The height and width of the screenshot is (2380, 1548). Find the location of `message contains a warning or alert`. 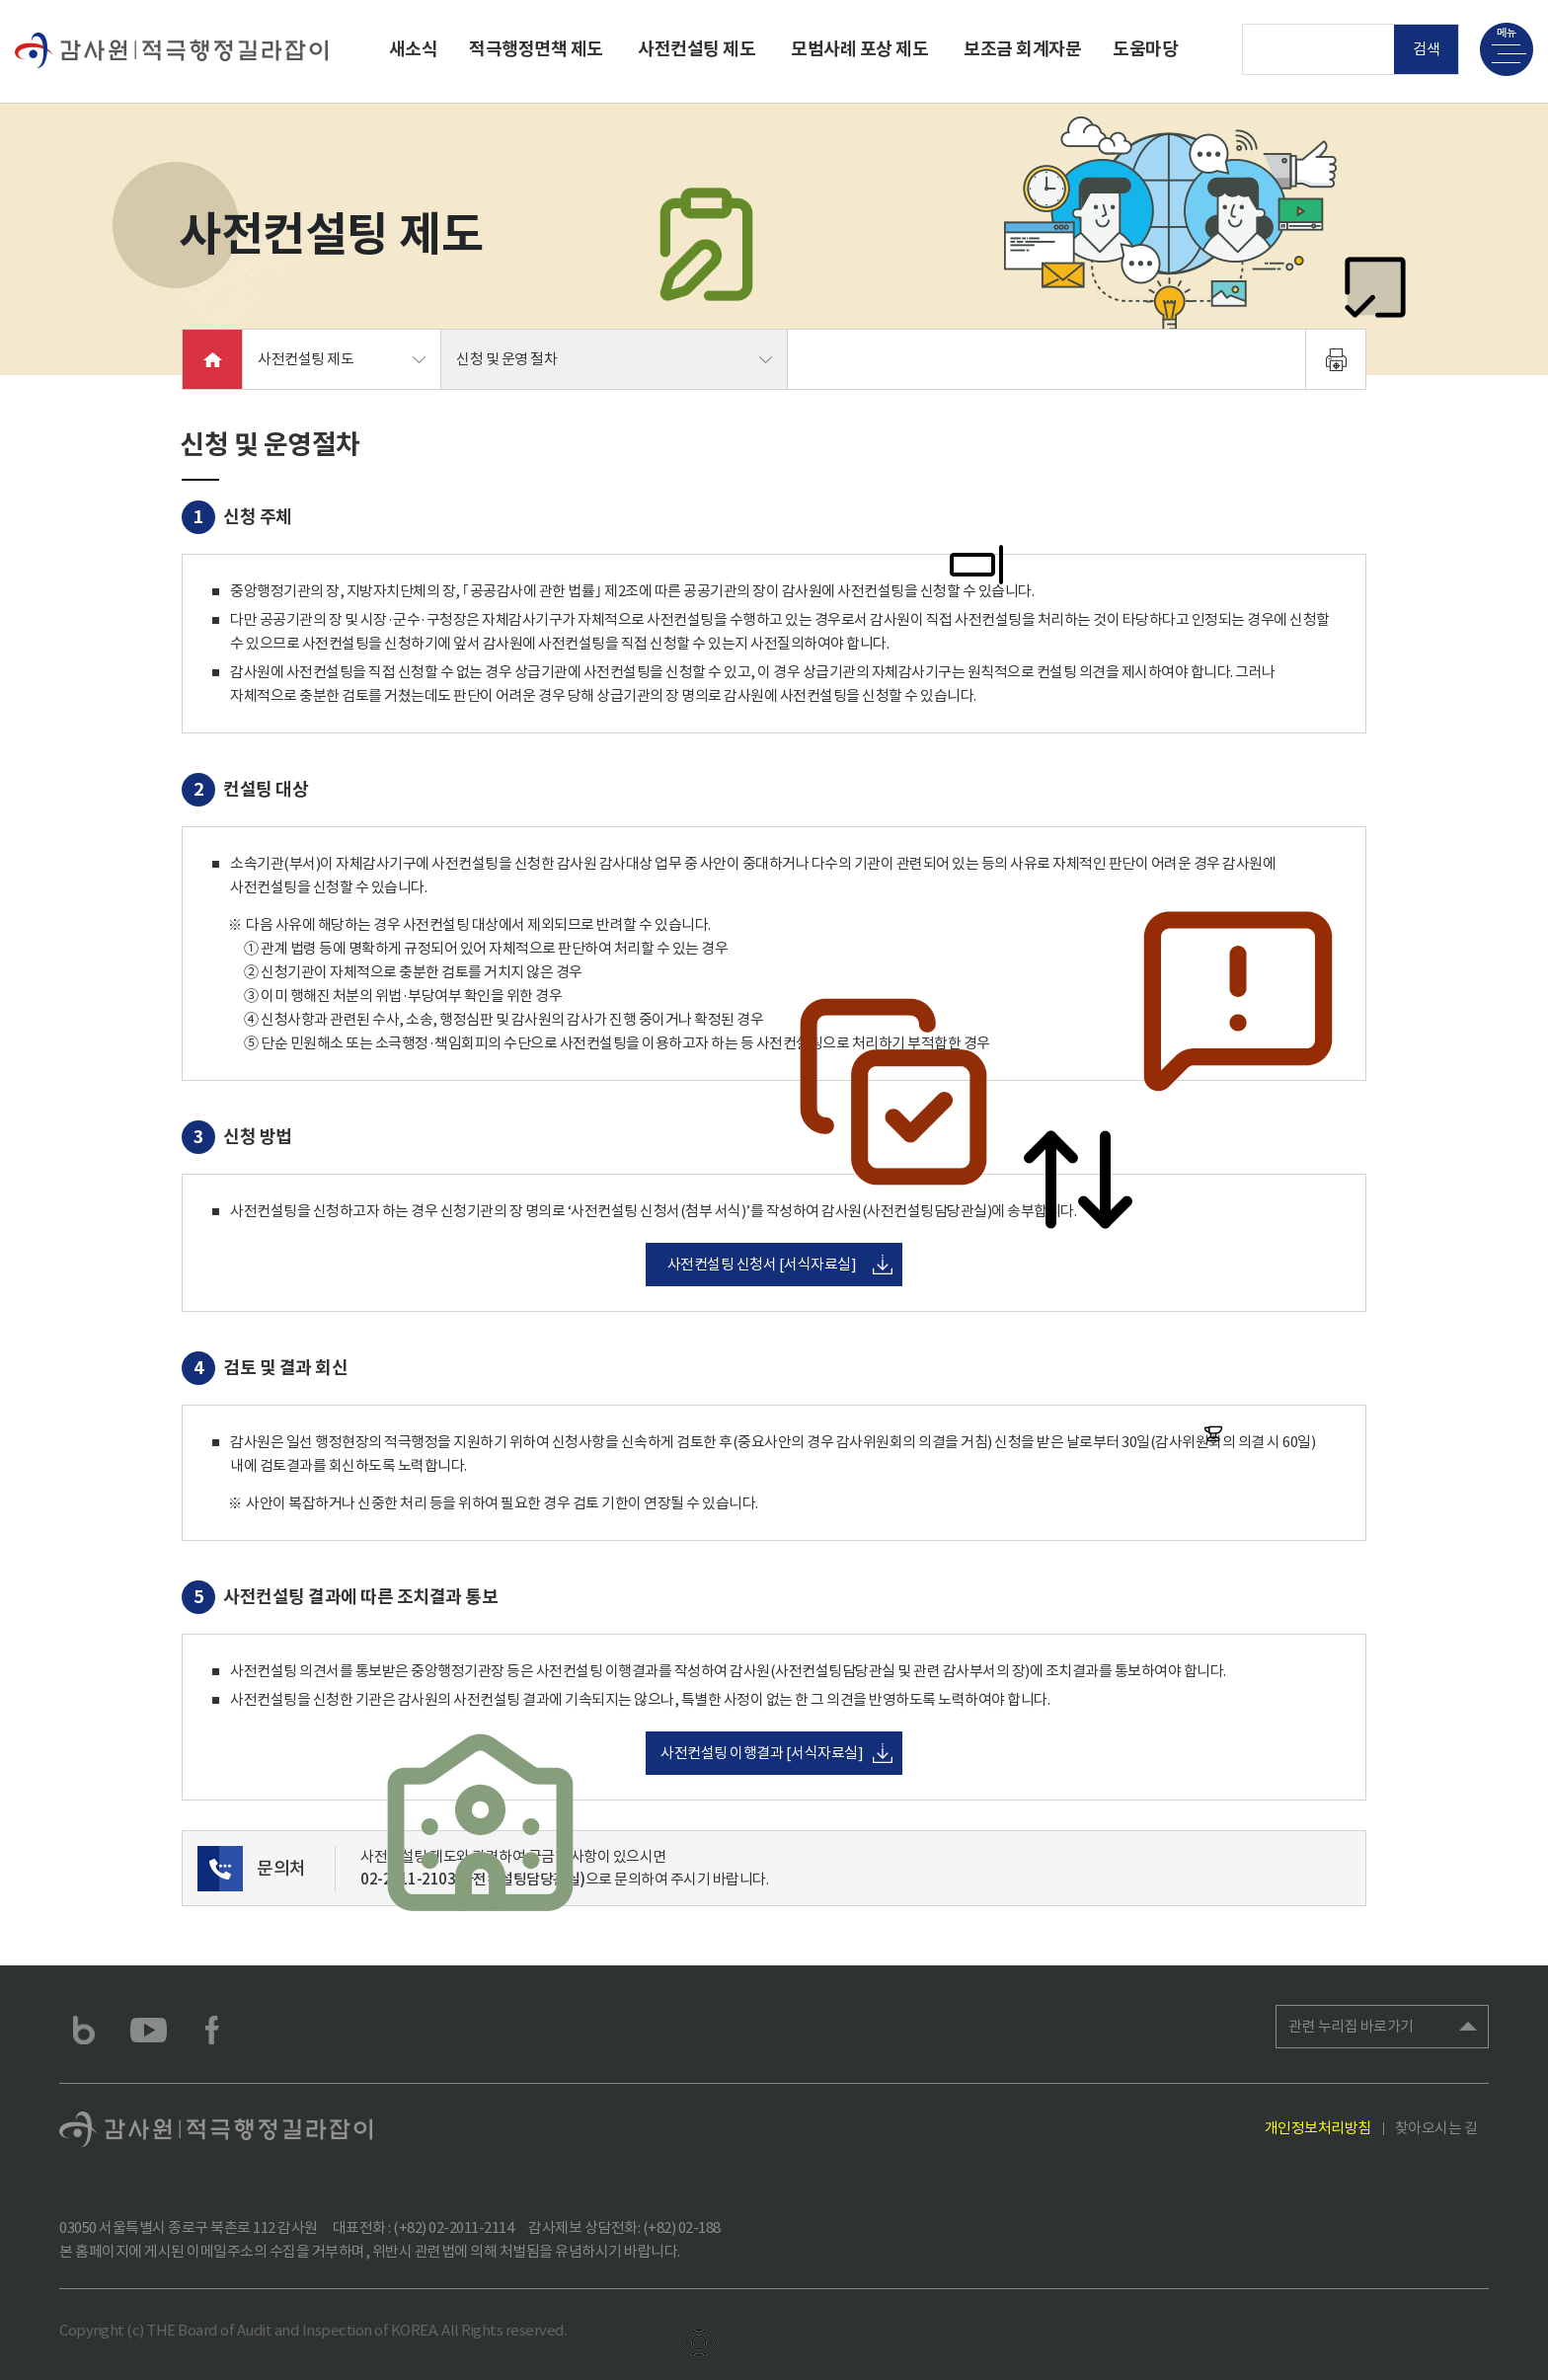

message contains a warning or alert is located at coordinates (1238, 997).